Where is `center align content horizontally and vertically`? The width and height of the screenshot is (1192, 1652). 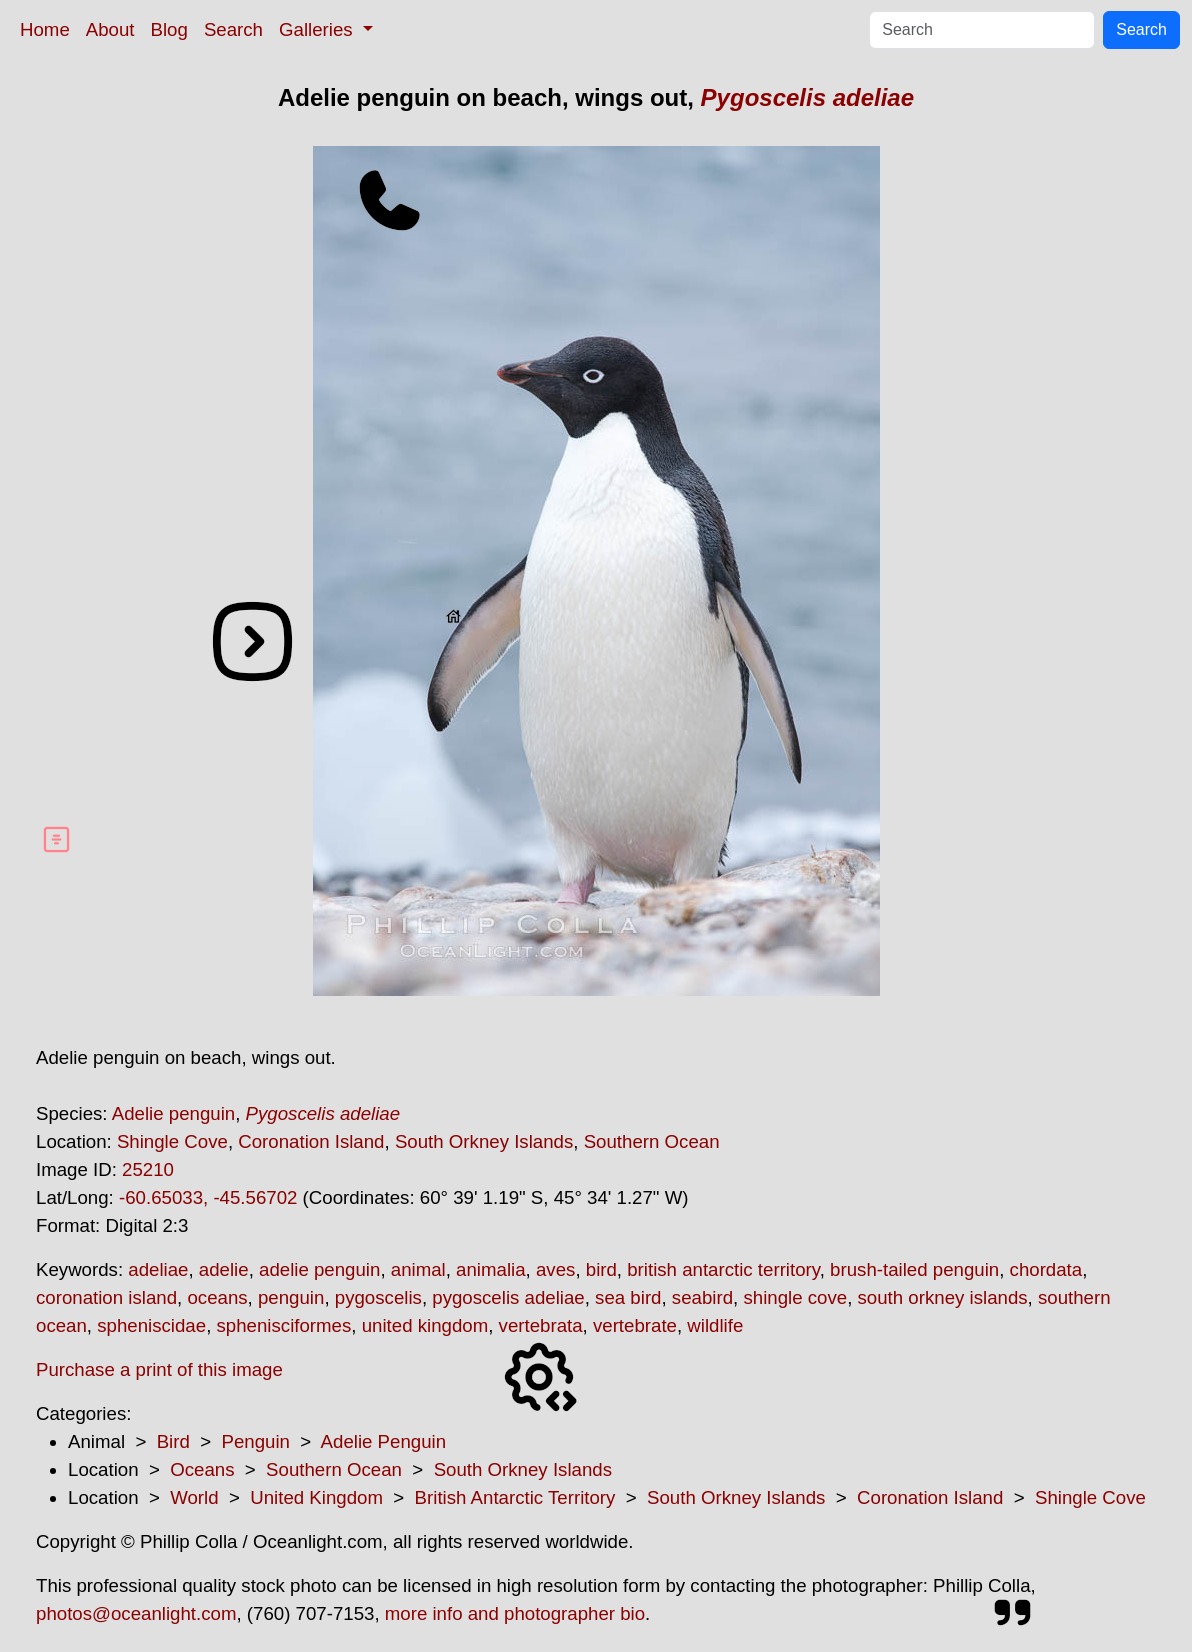
center align content horizontally and vertically is located at coordinates (56, 839).